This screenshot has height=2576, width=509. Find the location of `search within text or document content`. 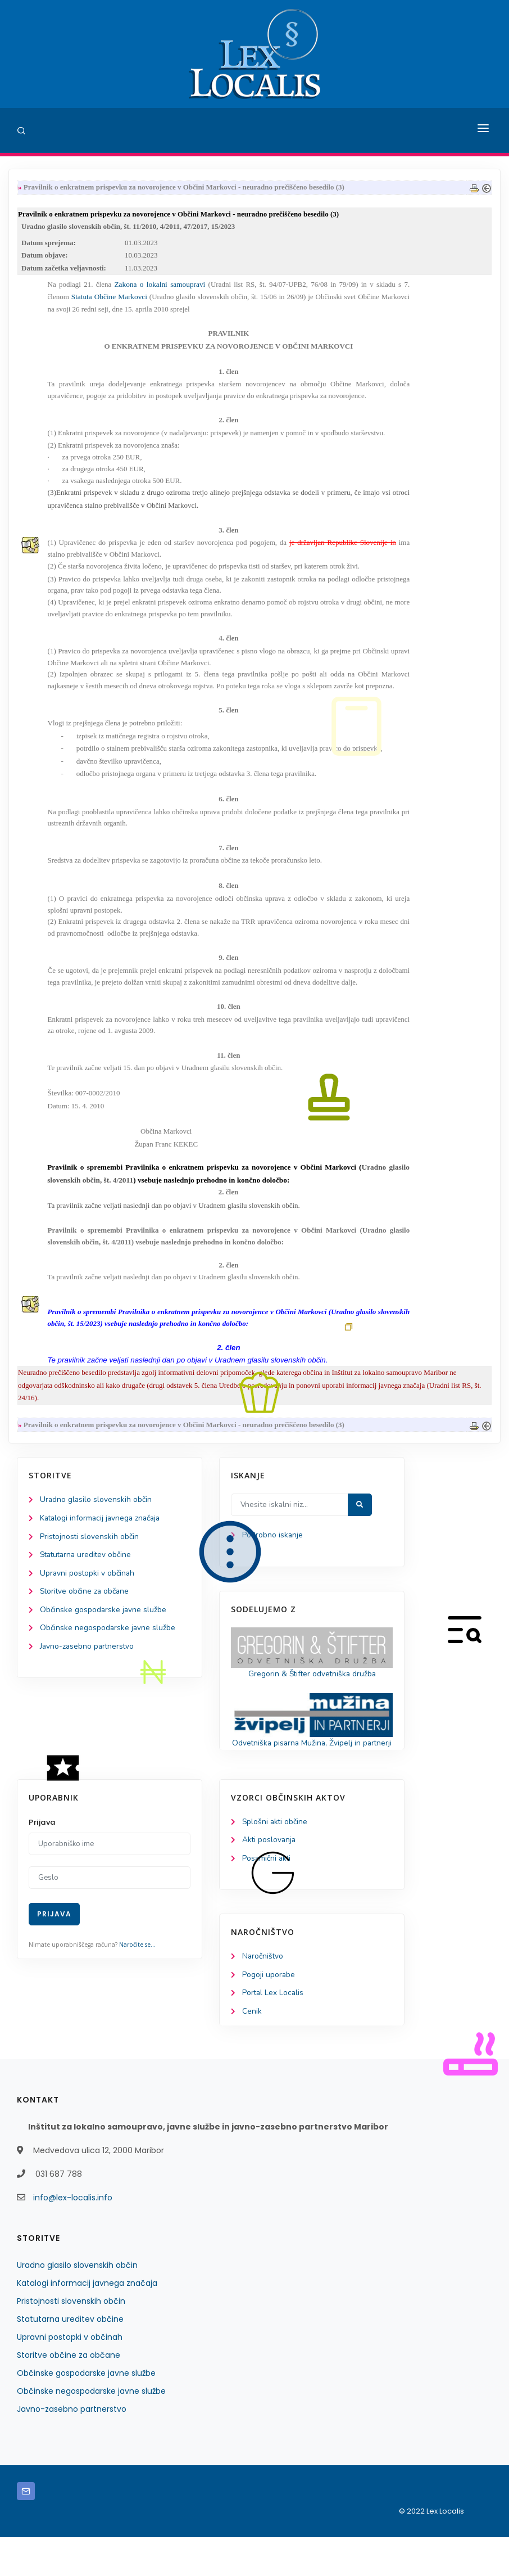

search within text or document content is located at coordinates (465, 1630).